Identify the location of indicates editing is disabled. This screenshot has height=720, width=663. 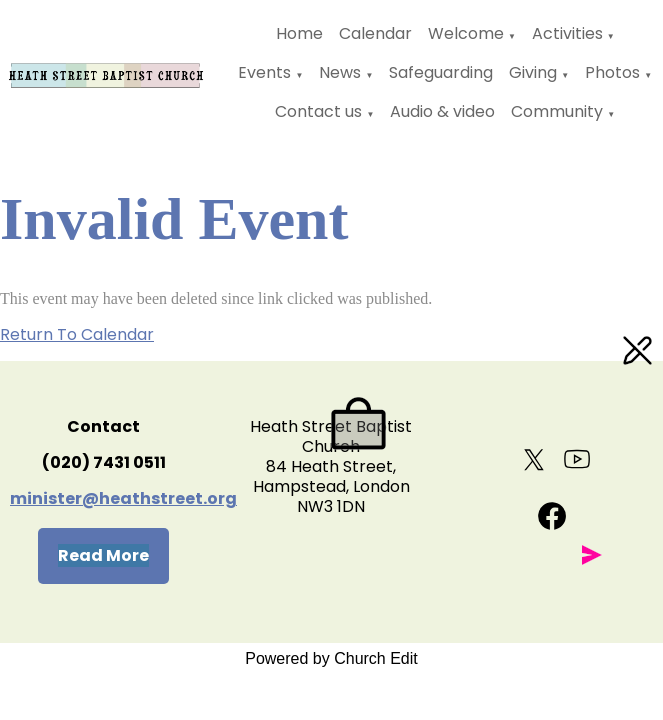
(637, 350).